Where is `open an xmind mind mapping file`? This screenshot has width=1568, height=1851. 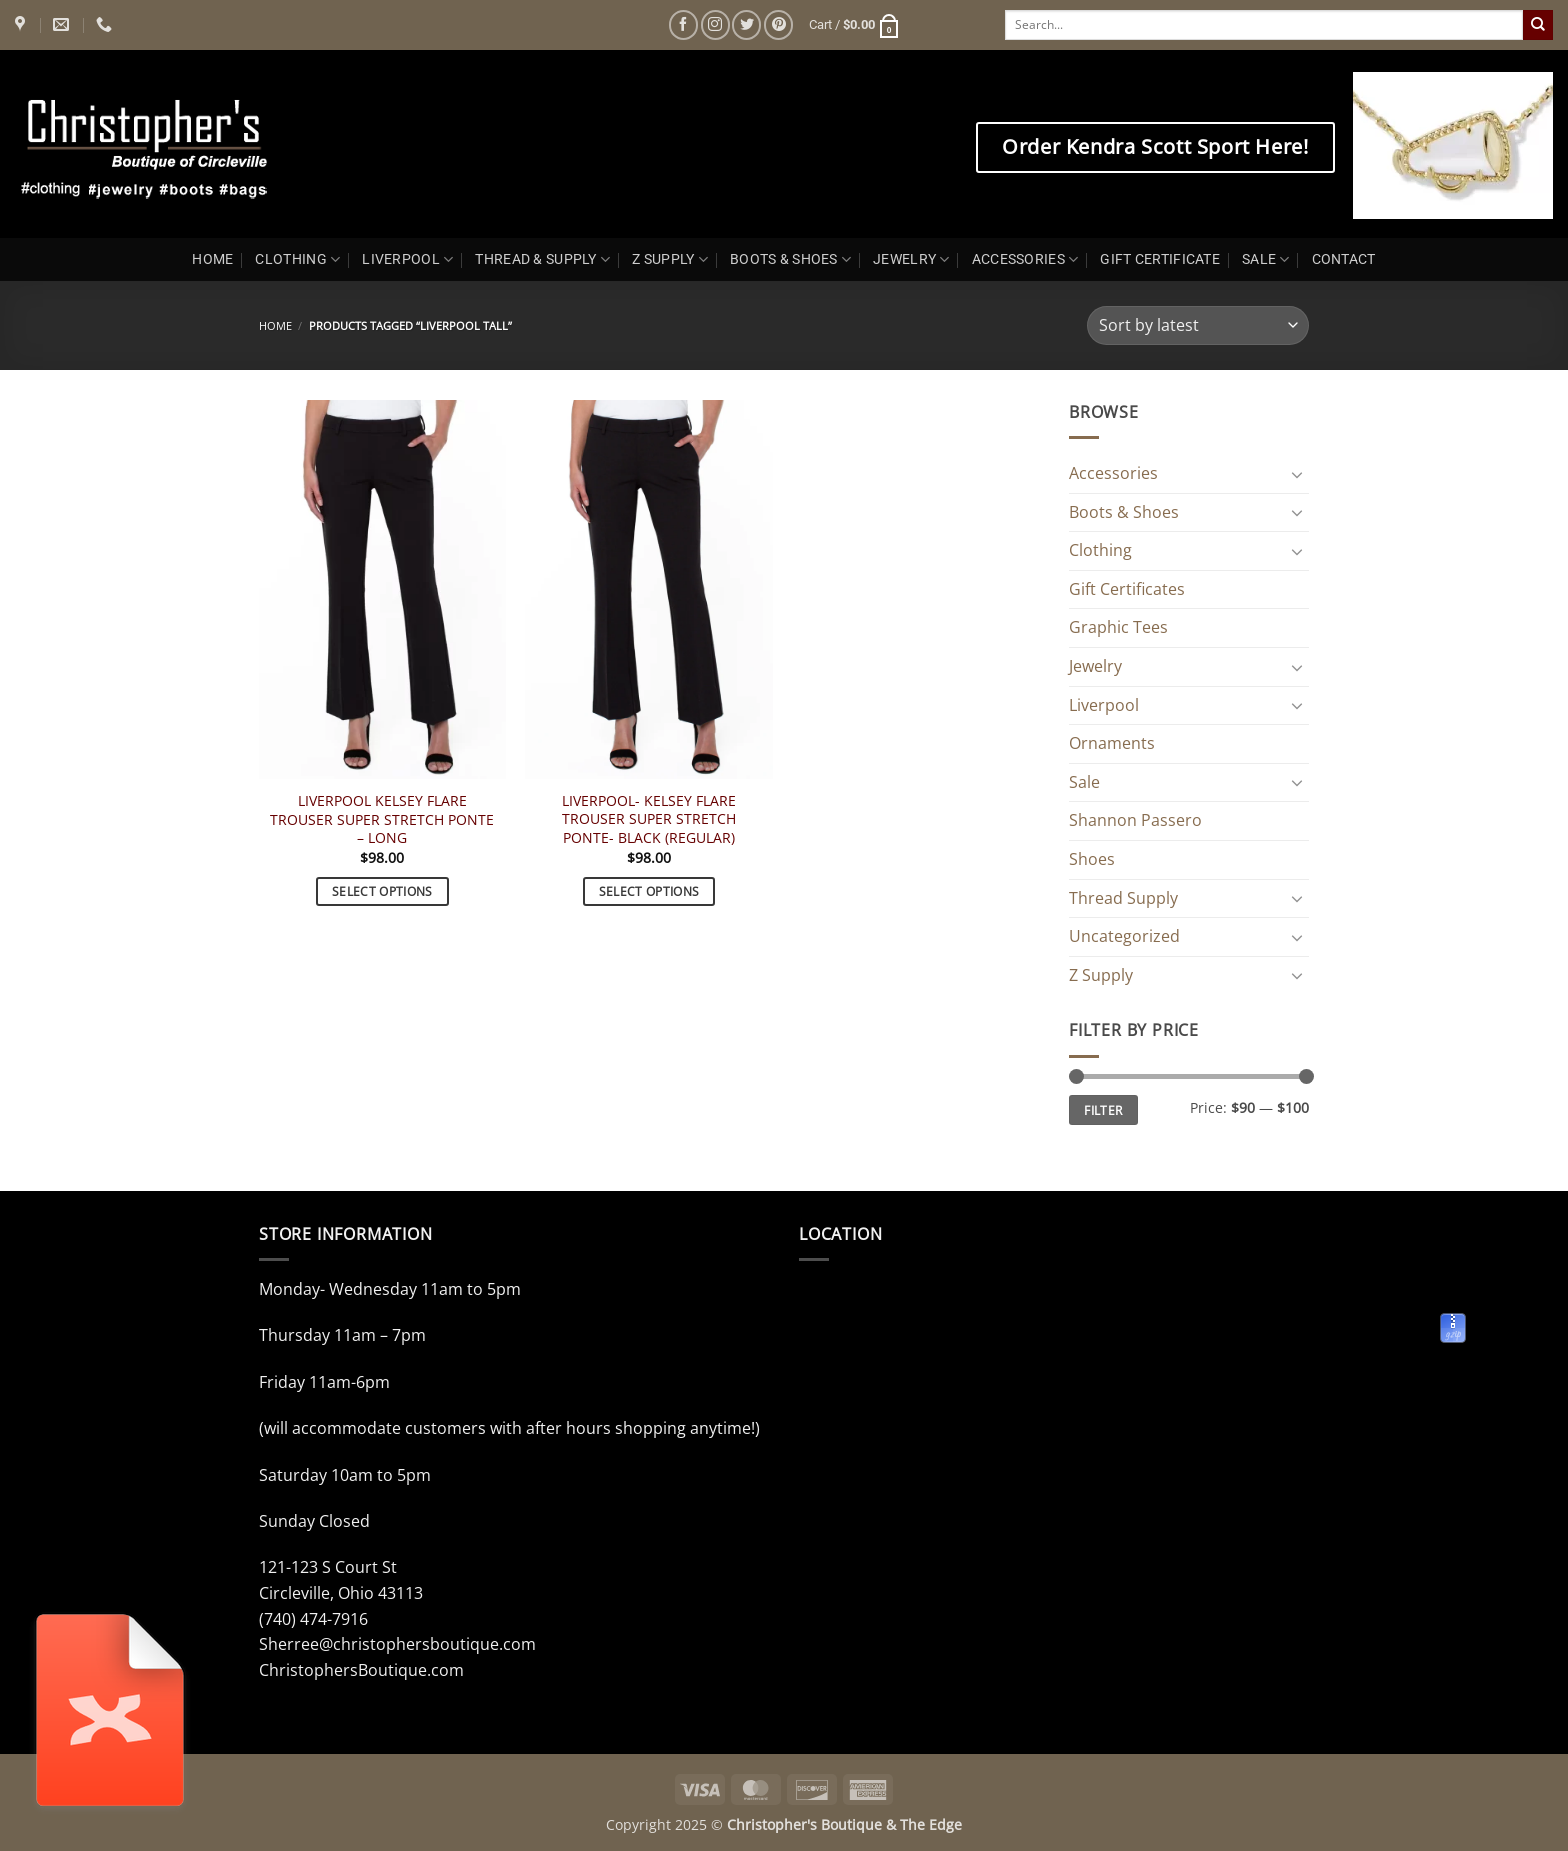
open an xmind mind mapping file is located at coordinates (110, 1714).